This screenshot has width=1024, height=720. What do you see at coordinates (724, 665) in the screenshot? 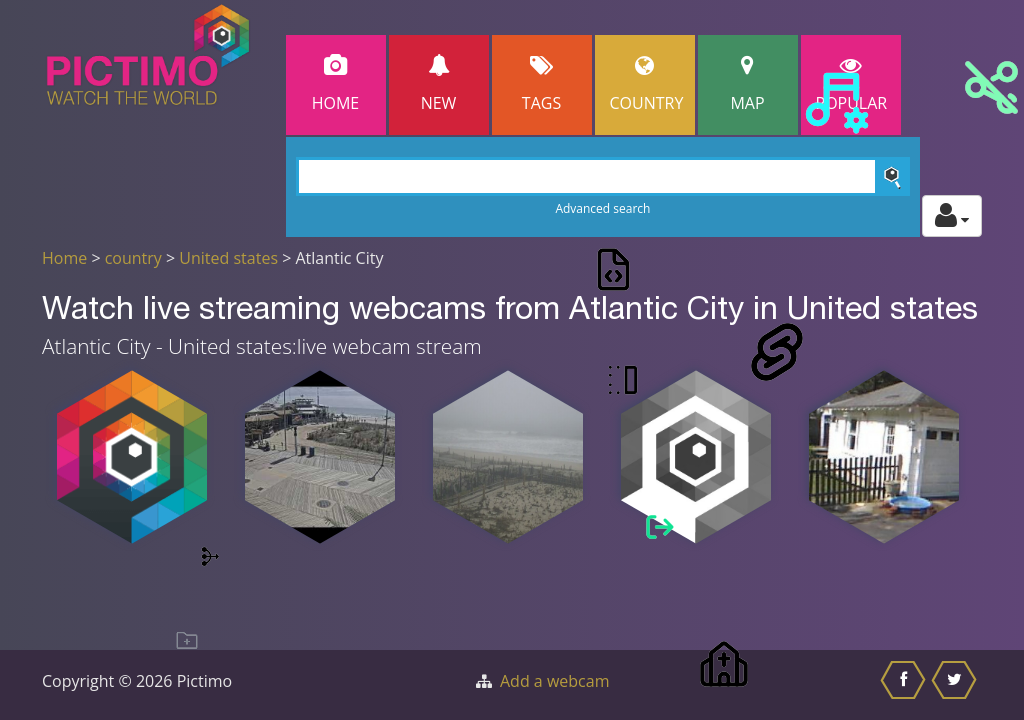
I see `view nearby churches or places of worship` at bounding box center [724, 665].